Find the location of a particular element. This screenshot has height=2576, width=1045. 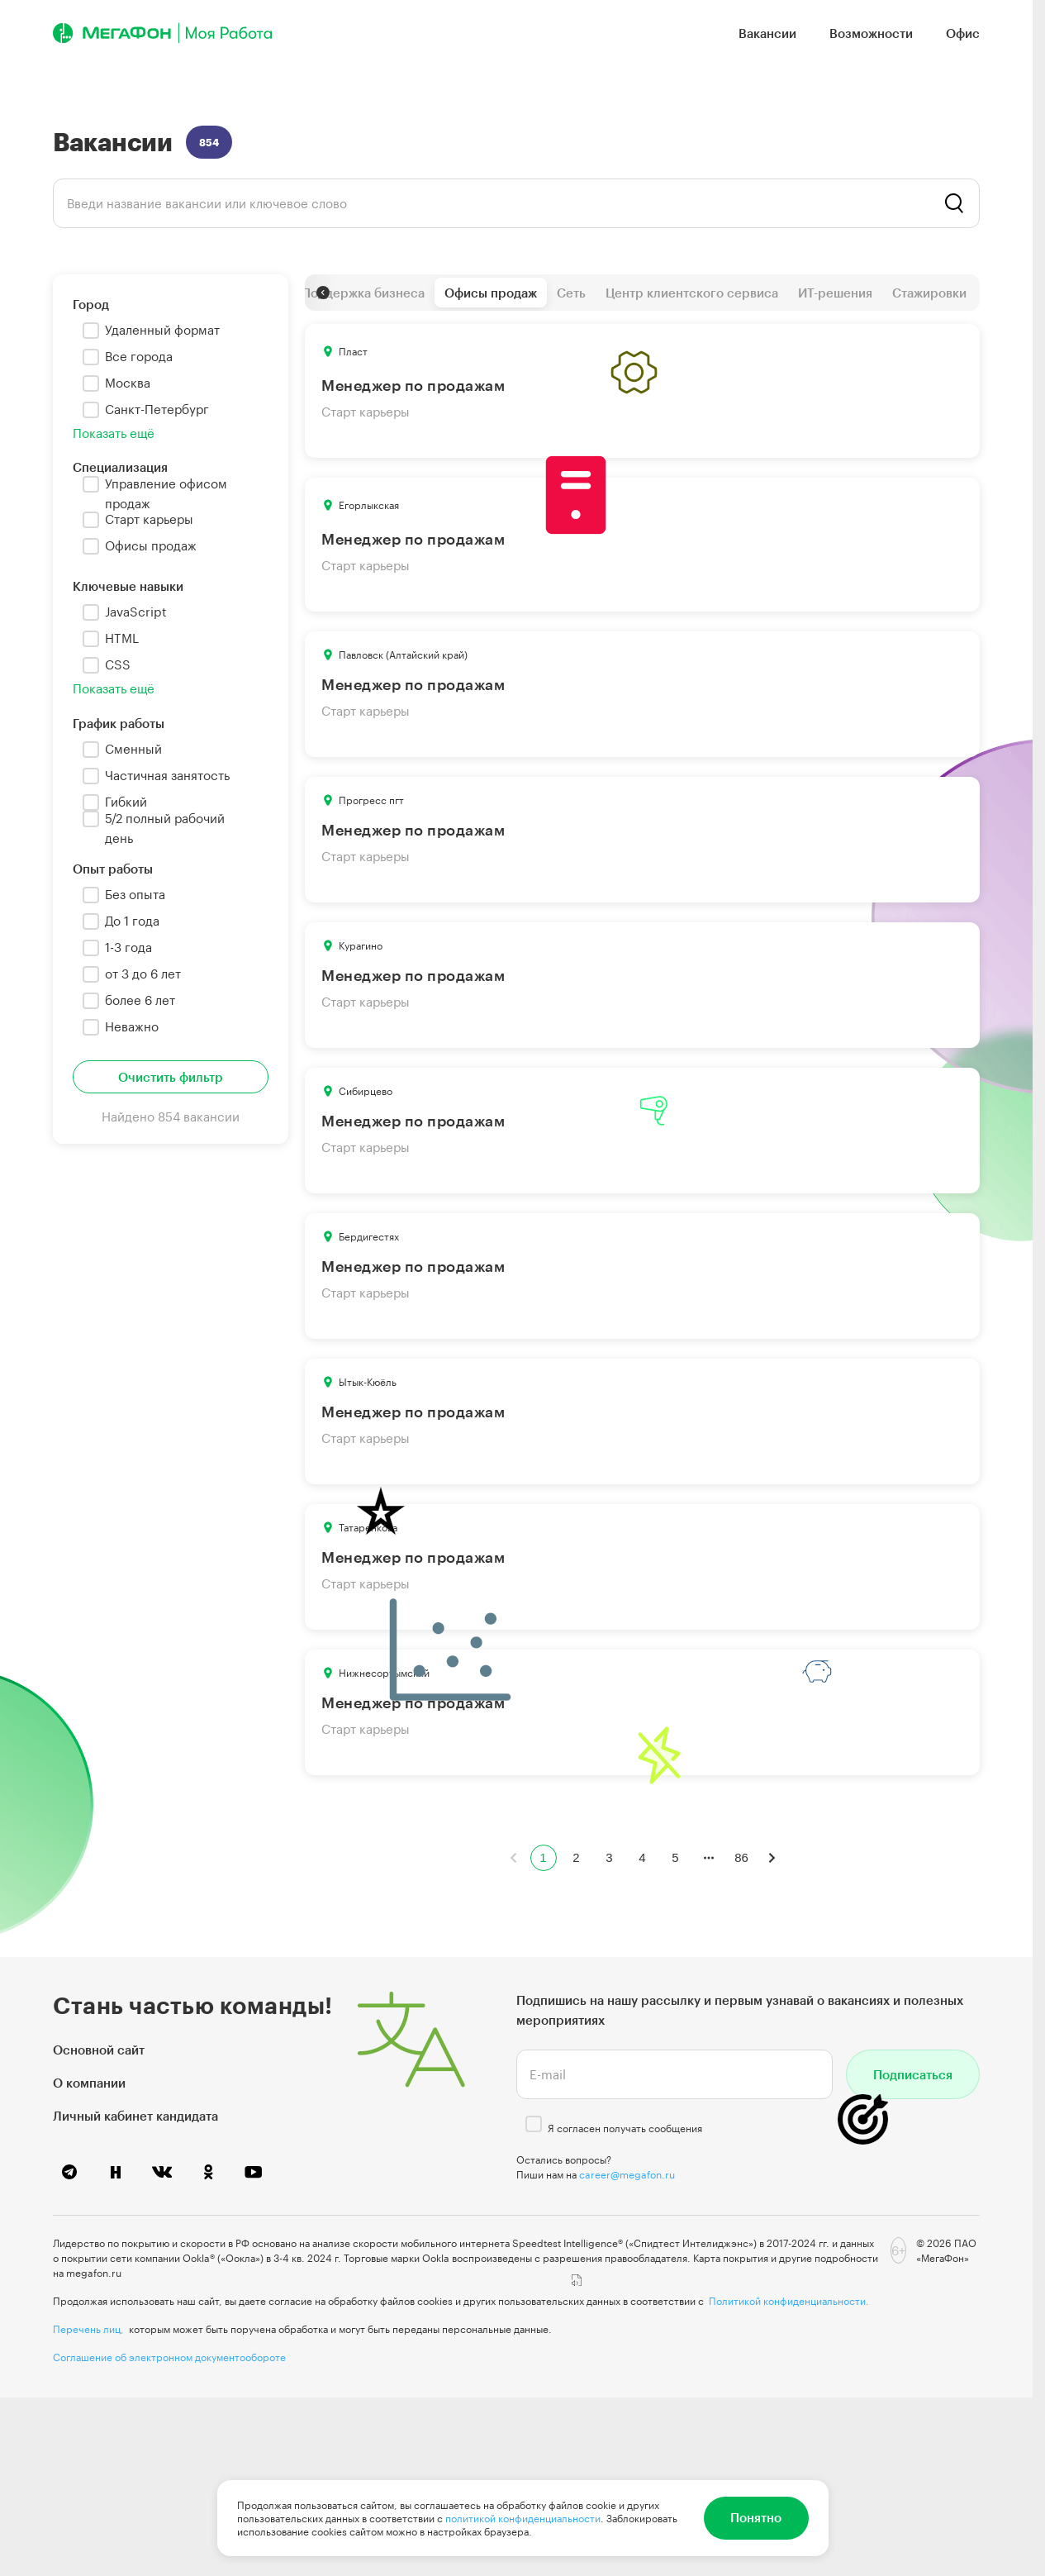

open an audio file is located at coordinates (577, 2280).